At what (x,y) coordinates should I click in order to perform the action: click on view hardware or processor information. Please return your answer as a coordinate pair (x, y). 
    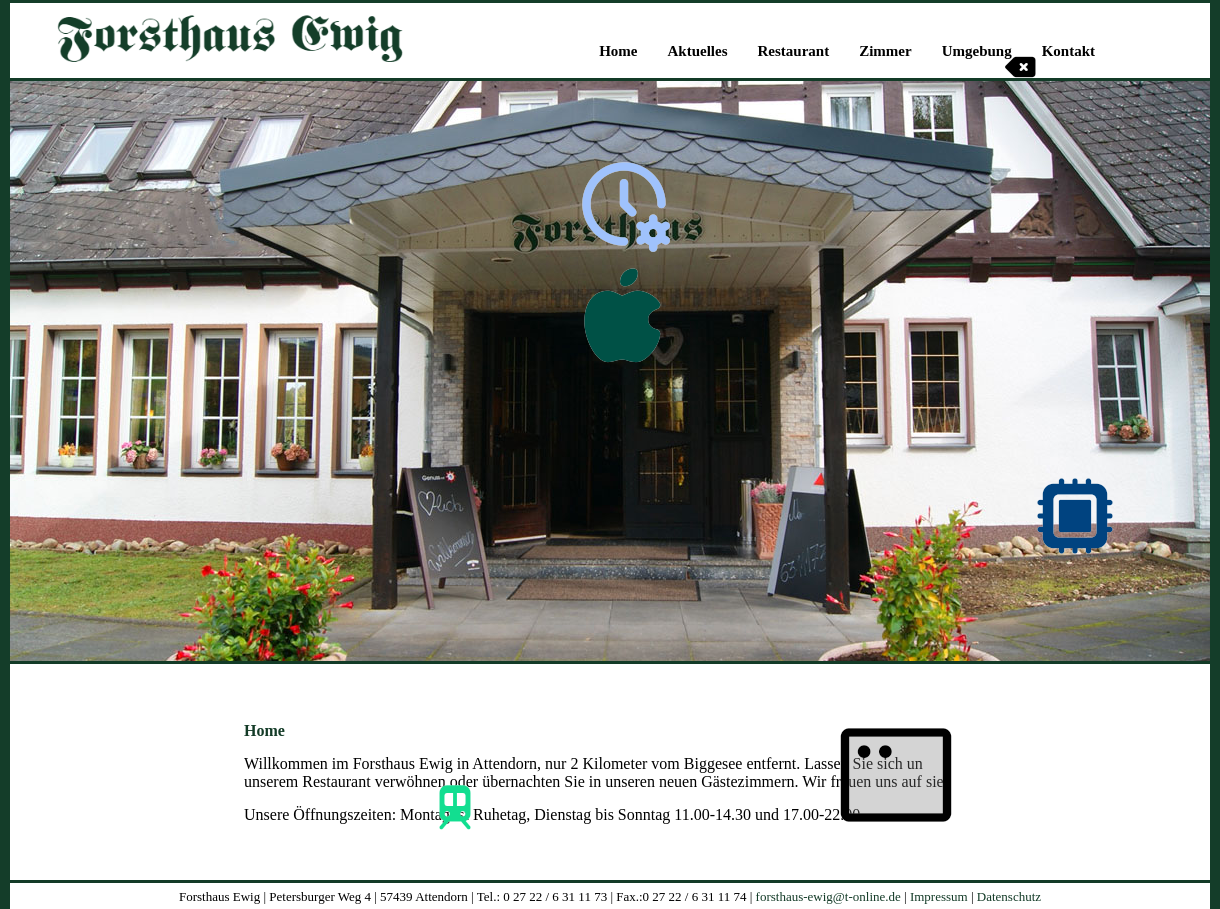
    Looking at the image, I should click on (1075, 516).